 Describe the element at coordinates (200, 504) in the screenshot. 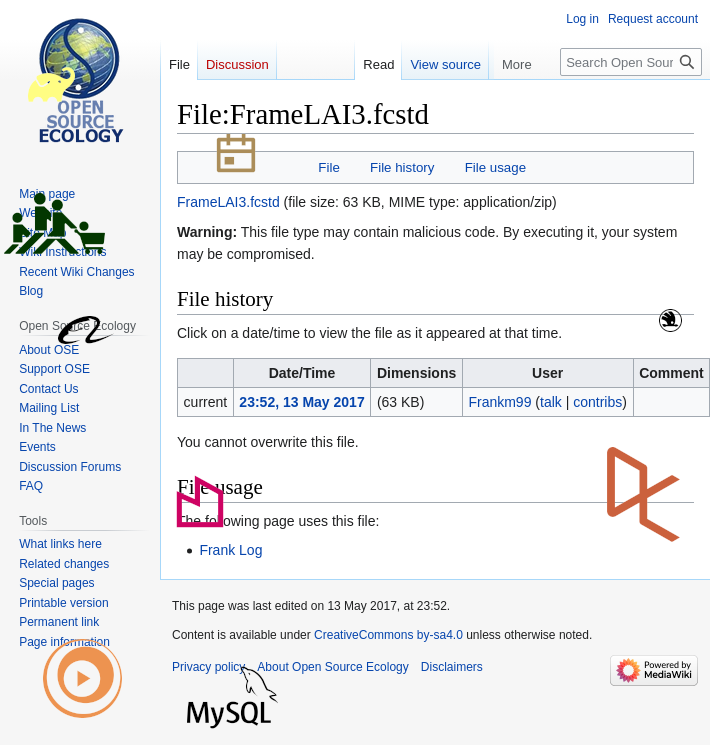

I see `view building or property details` at that location.